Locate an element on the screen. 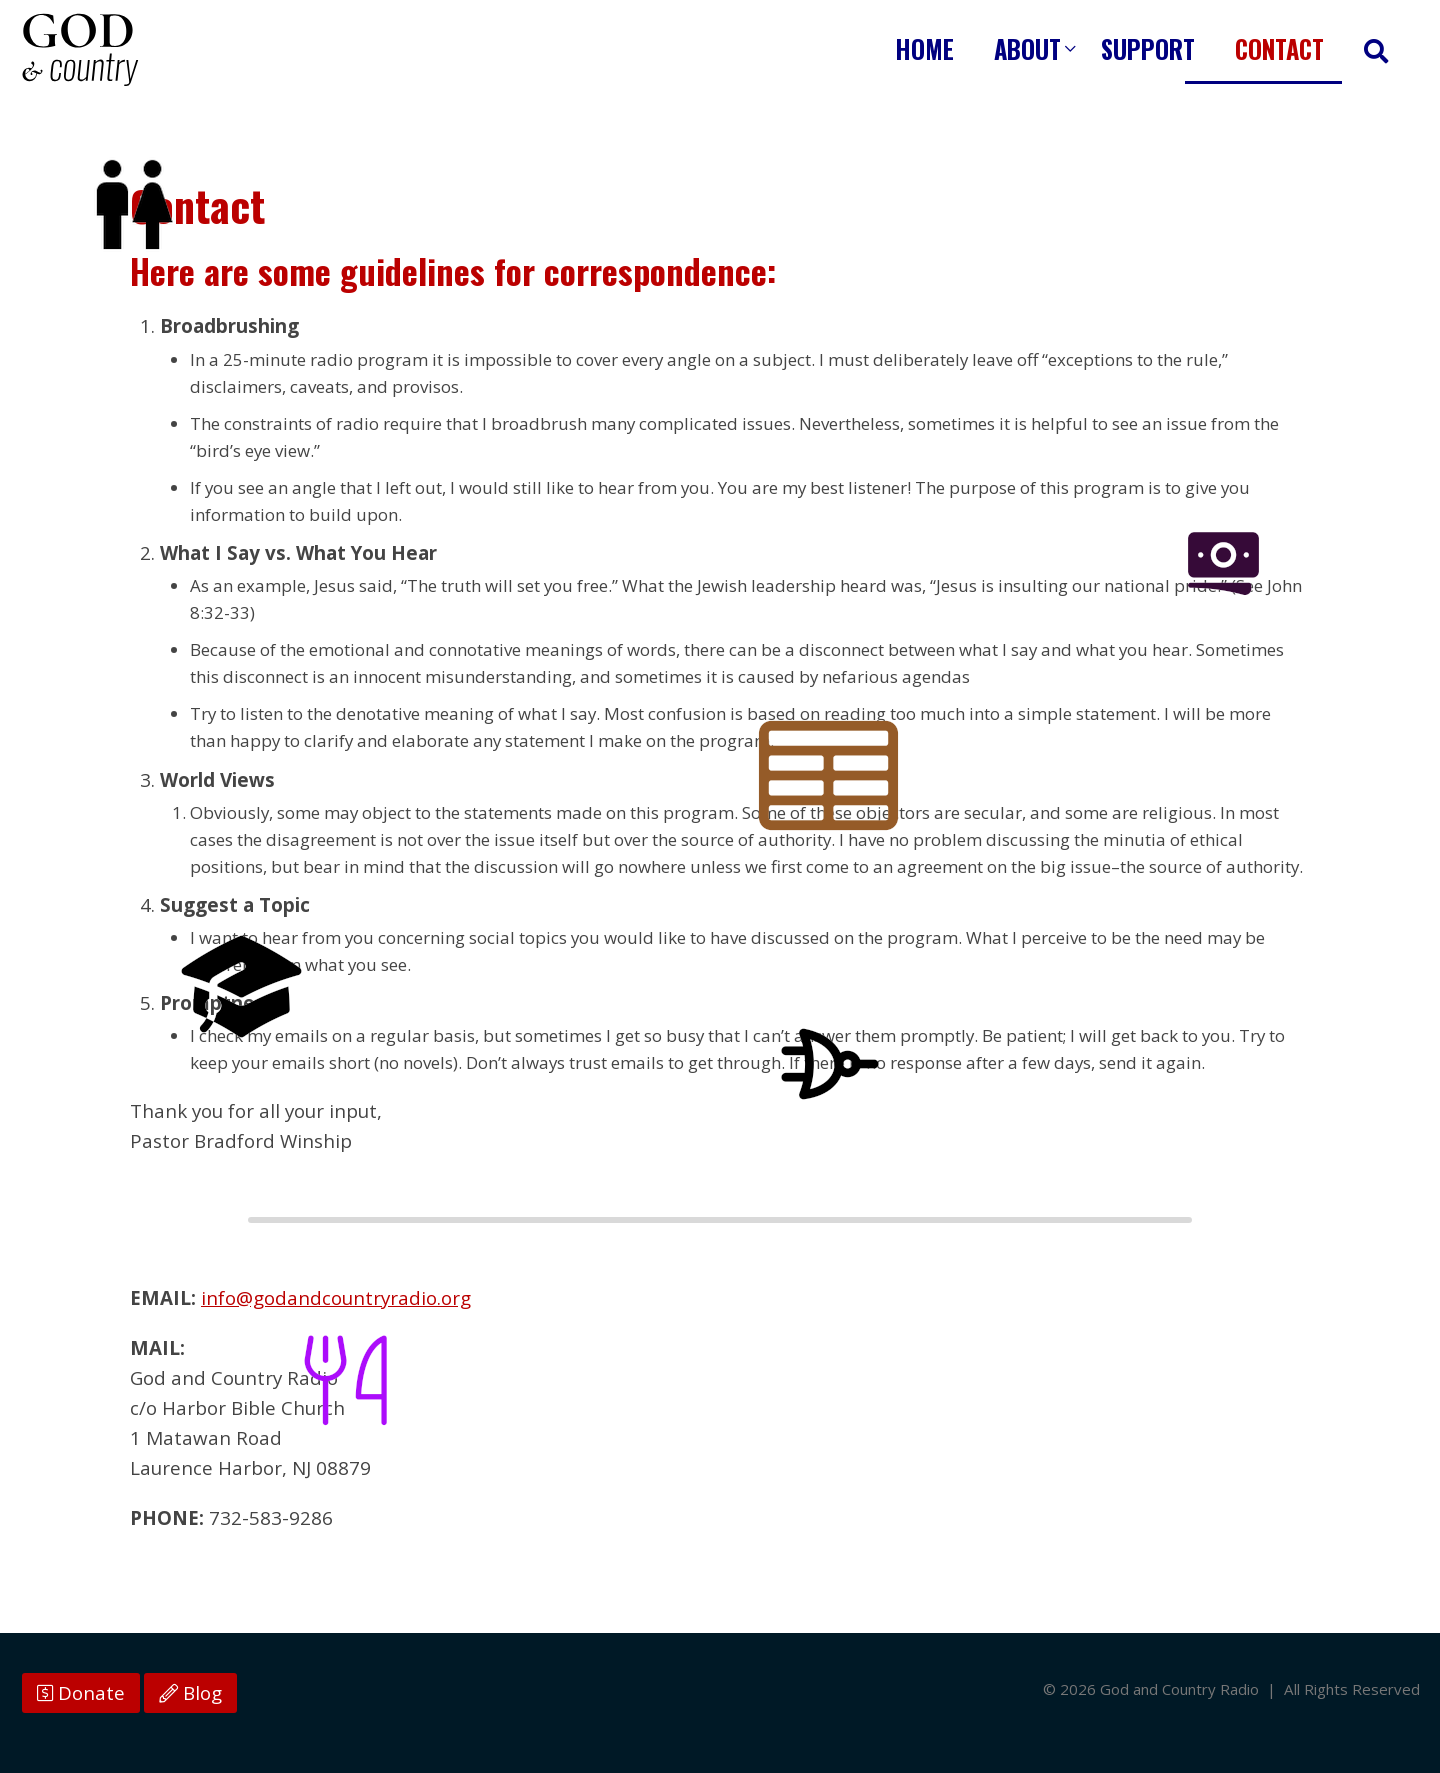 This screenshot has width=1440, height=1773. find nearby restrooms is located at coordinates (132, 204).